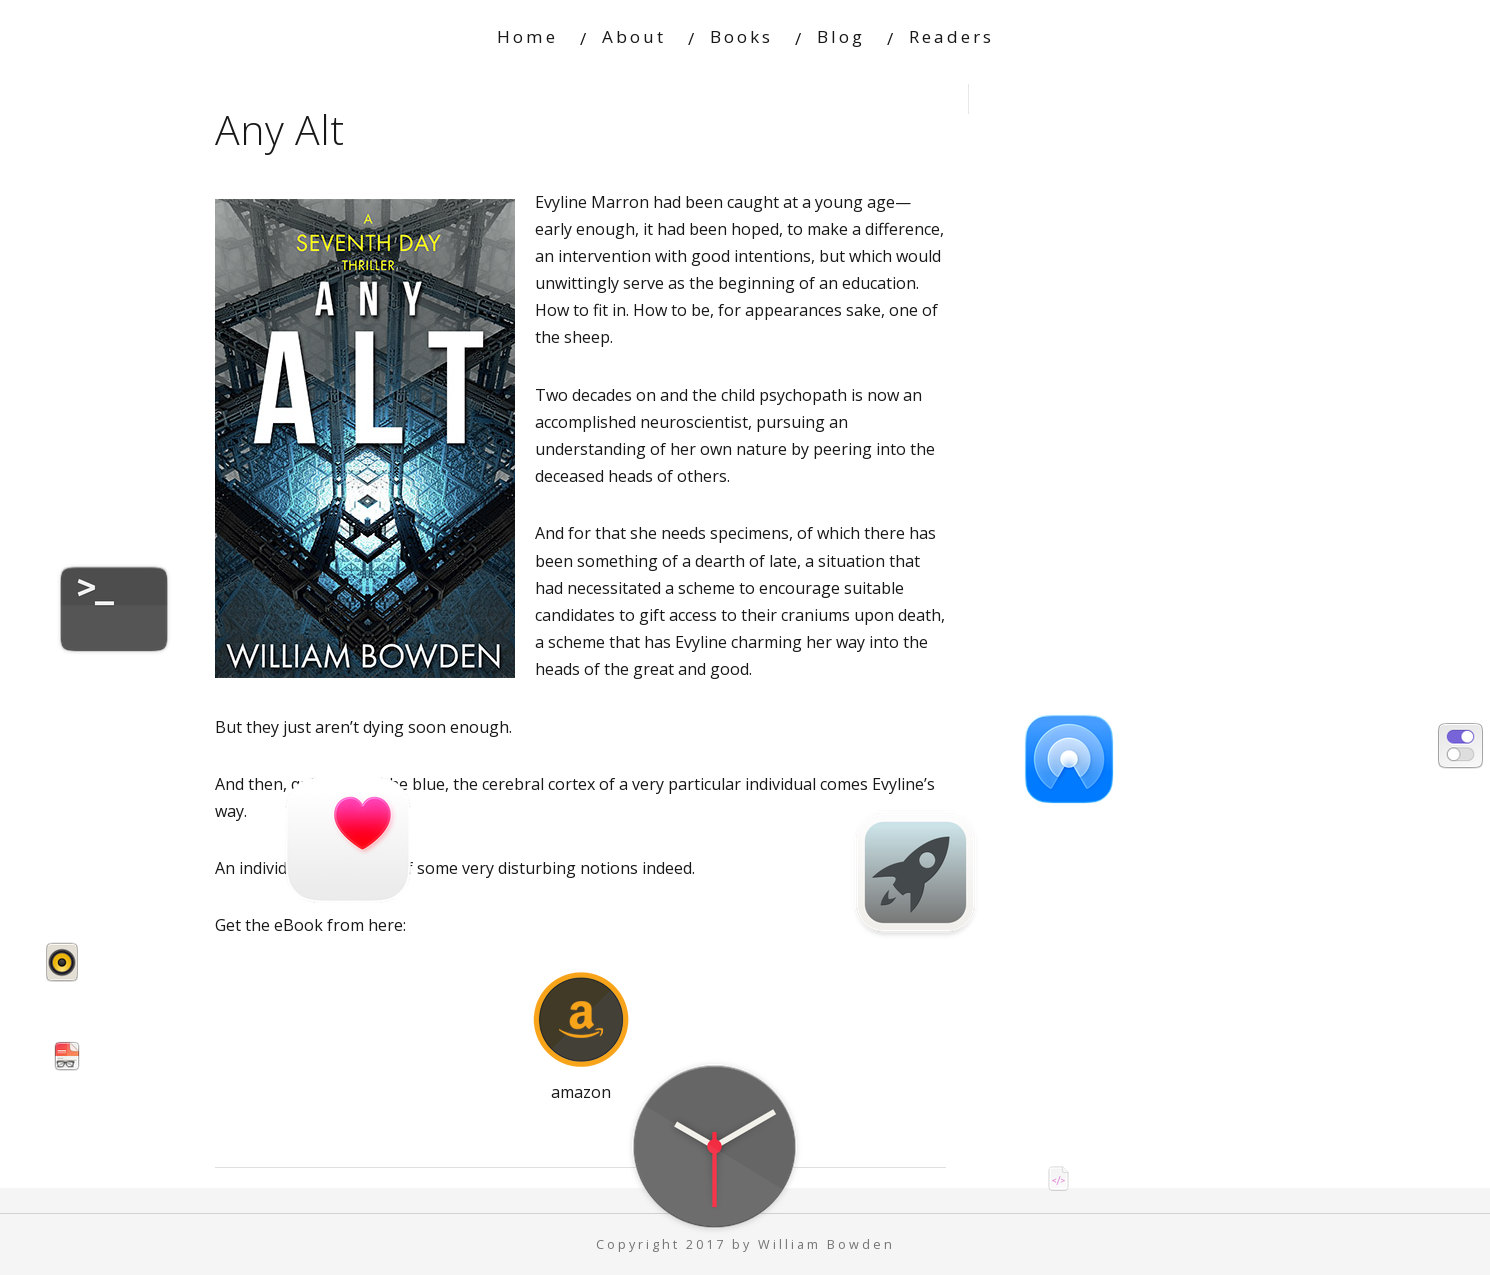 The width and height of the screenshot is (1490, 1275). What do you see at coordinates (1058, 1178) in the screenshot?
I see `an XML or markup file` at bounding box center [1058, 1178].